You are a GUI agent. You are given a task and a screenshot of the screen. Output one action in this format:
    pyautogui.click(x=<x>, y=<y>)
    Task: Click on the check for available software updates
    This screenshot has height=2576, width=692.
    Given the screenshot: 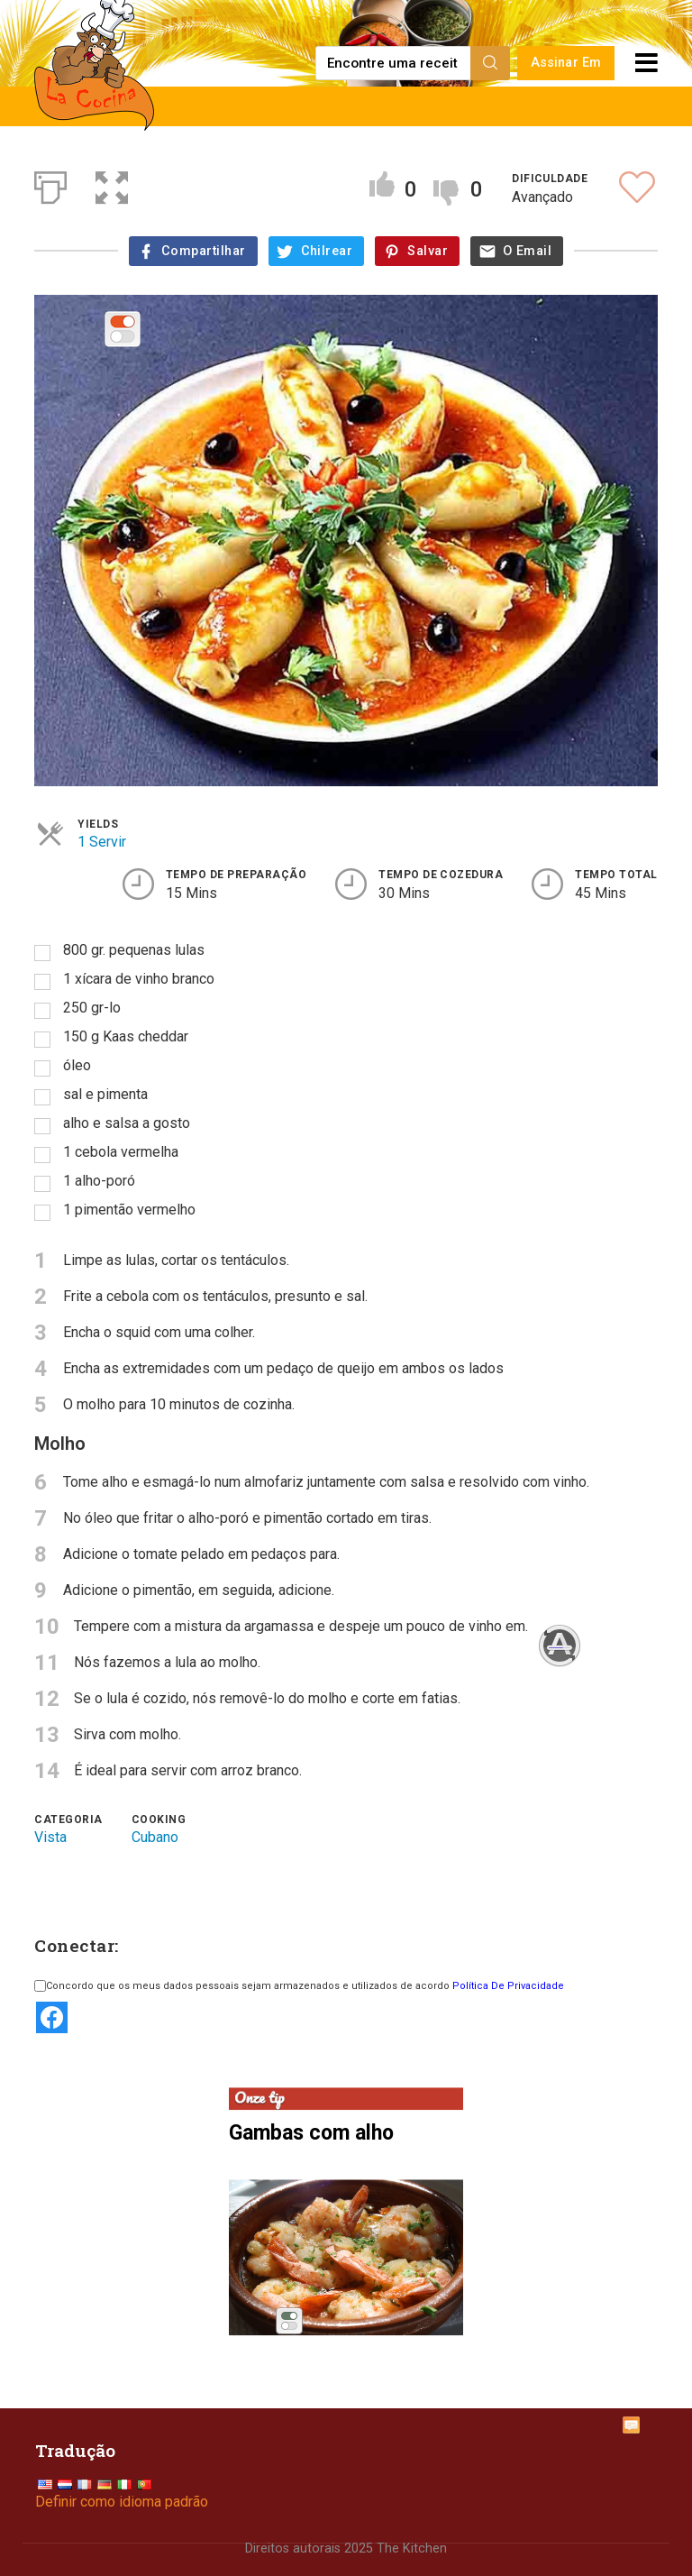 What is the action you would take?
    pyautogui.click(x=560, y=1646)
    